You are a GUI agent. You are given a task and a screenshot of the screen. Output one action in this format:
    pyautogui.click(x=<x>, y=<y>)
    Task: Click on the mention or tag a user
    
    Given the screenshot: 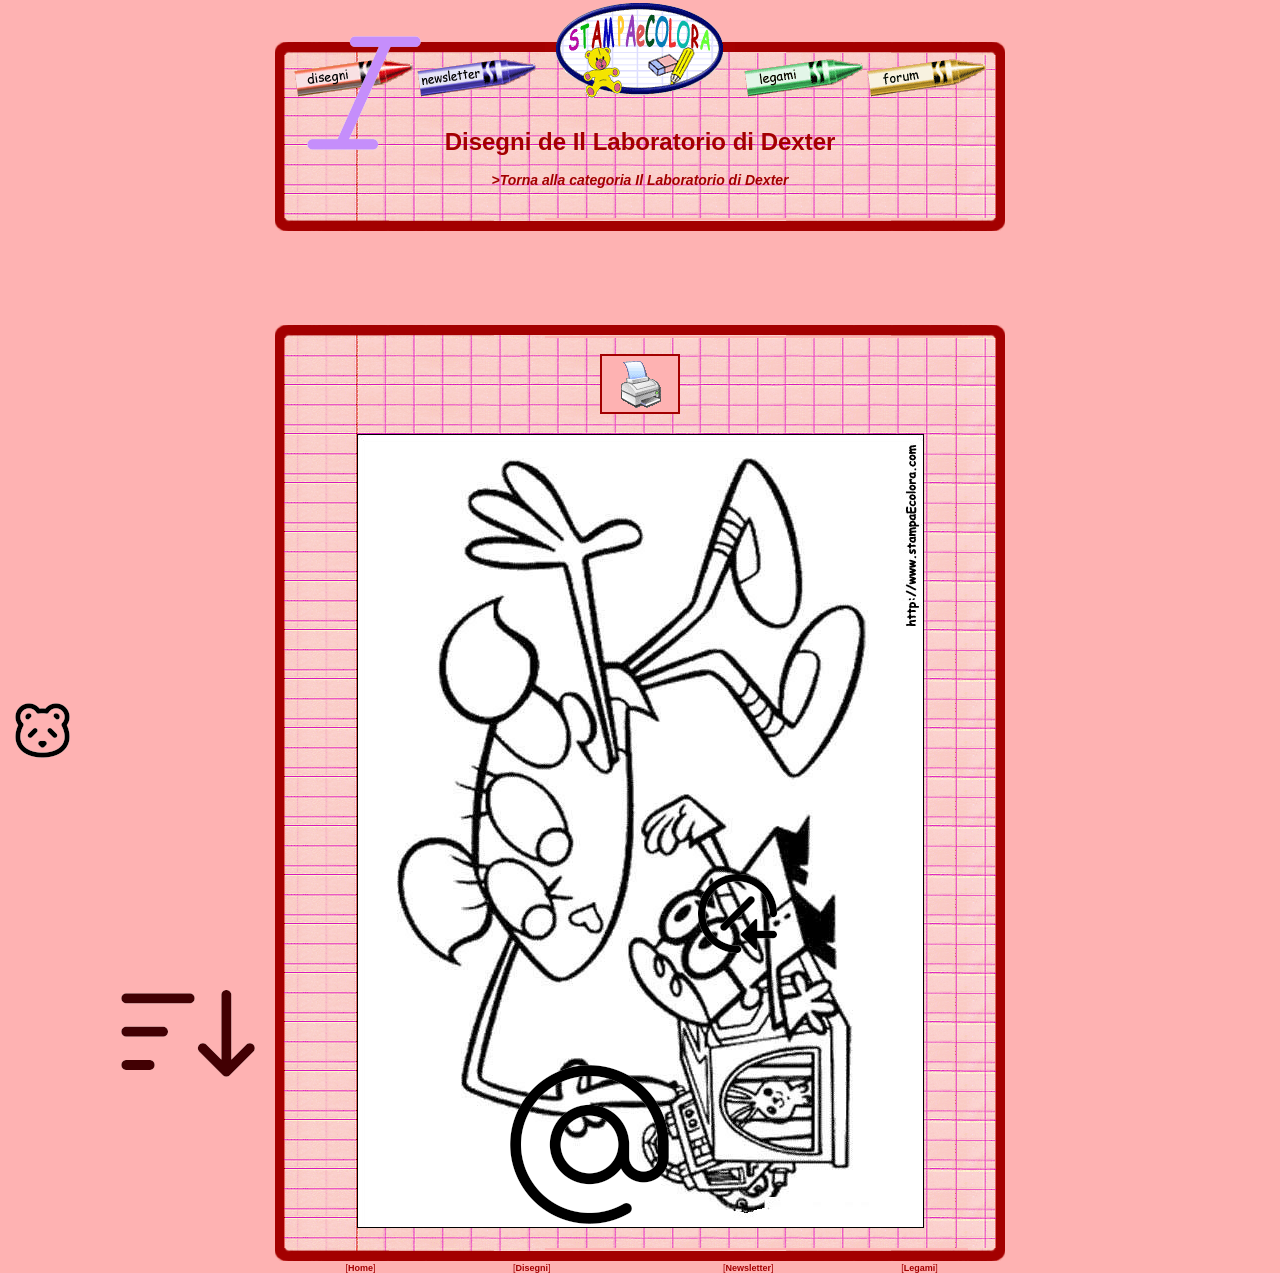 What is the action you would take?
    pyautogui.click(x=589, y=1144)
    